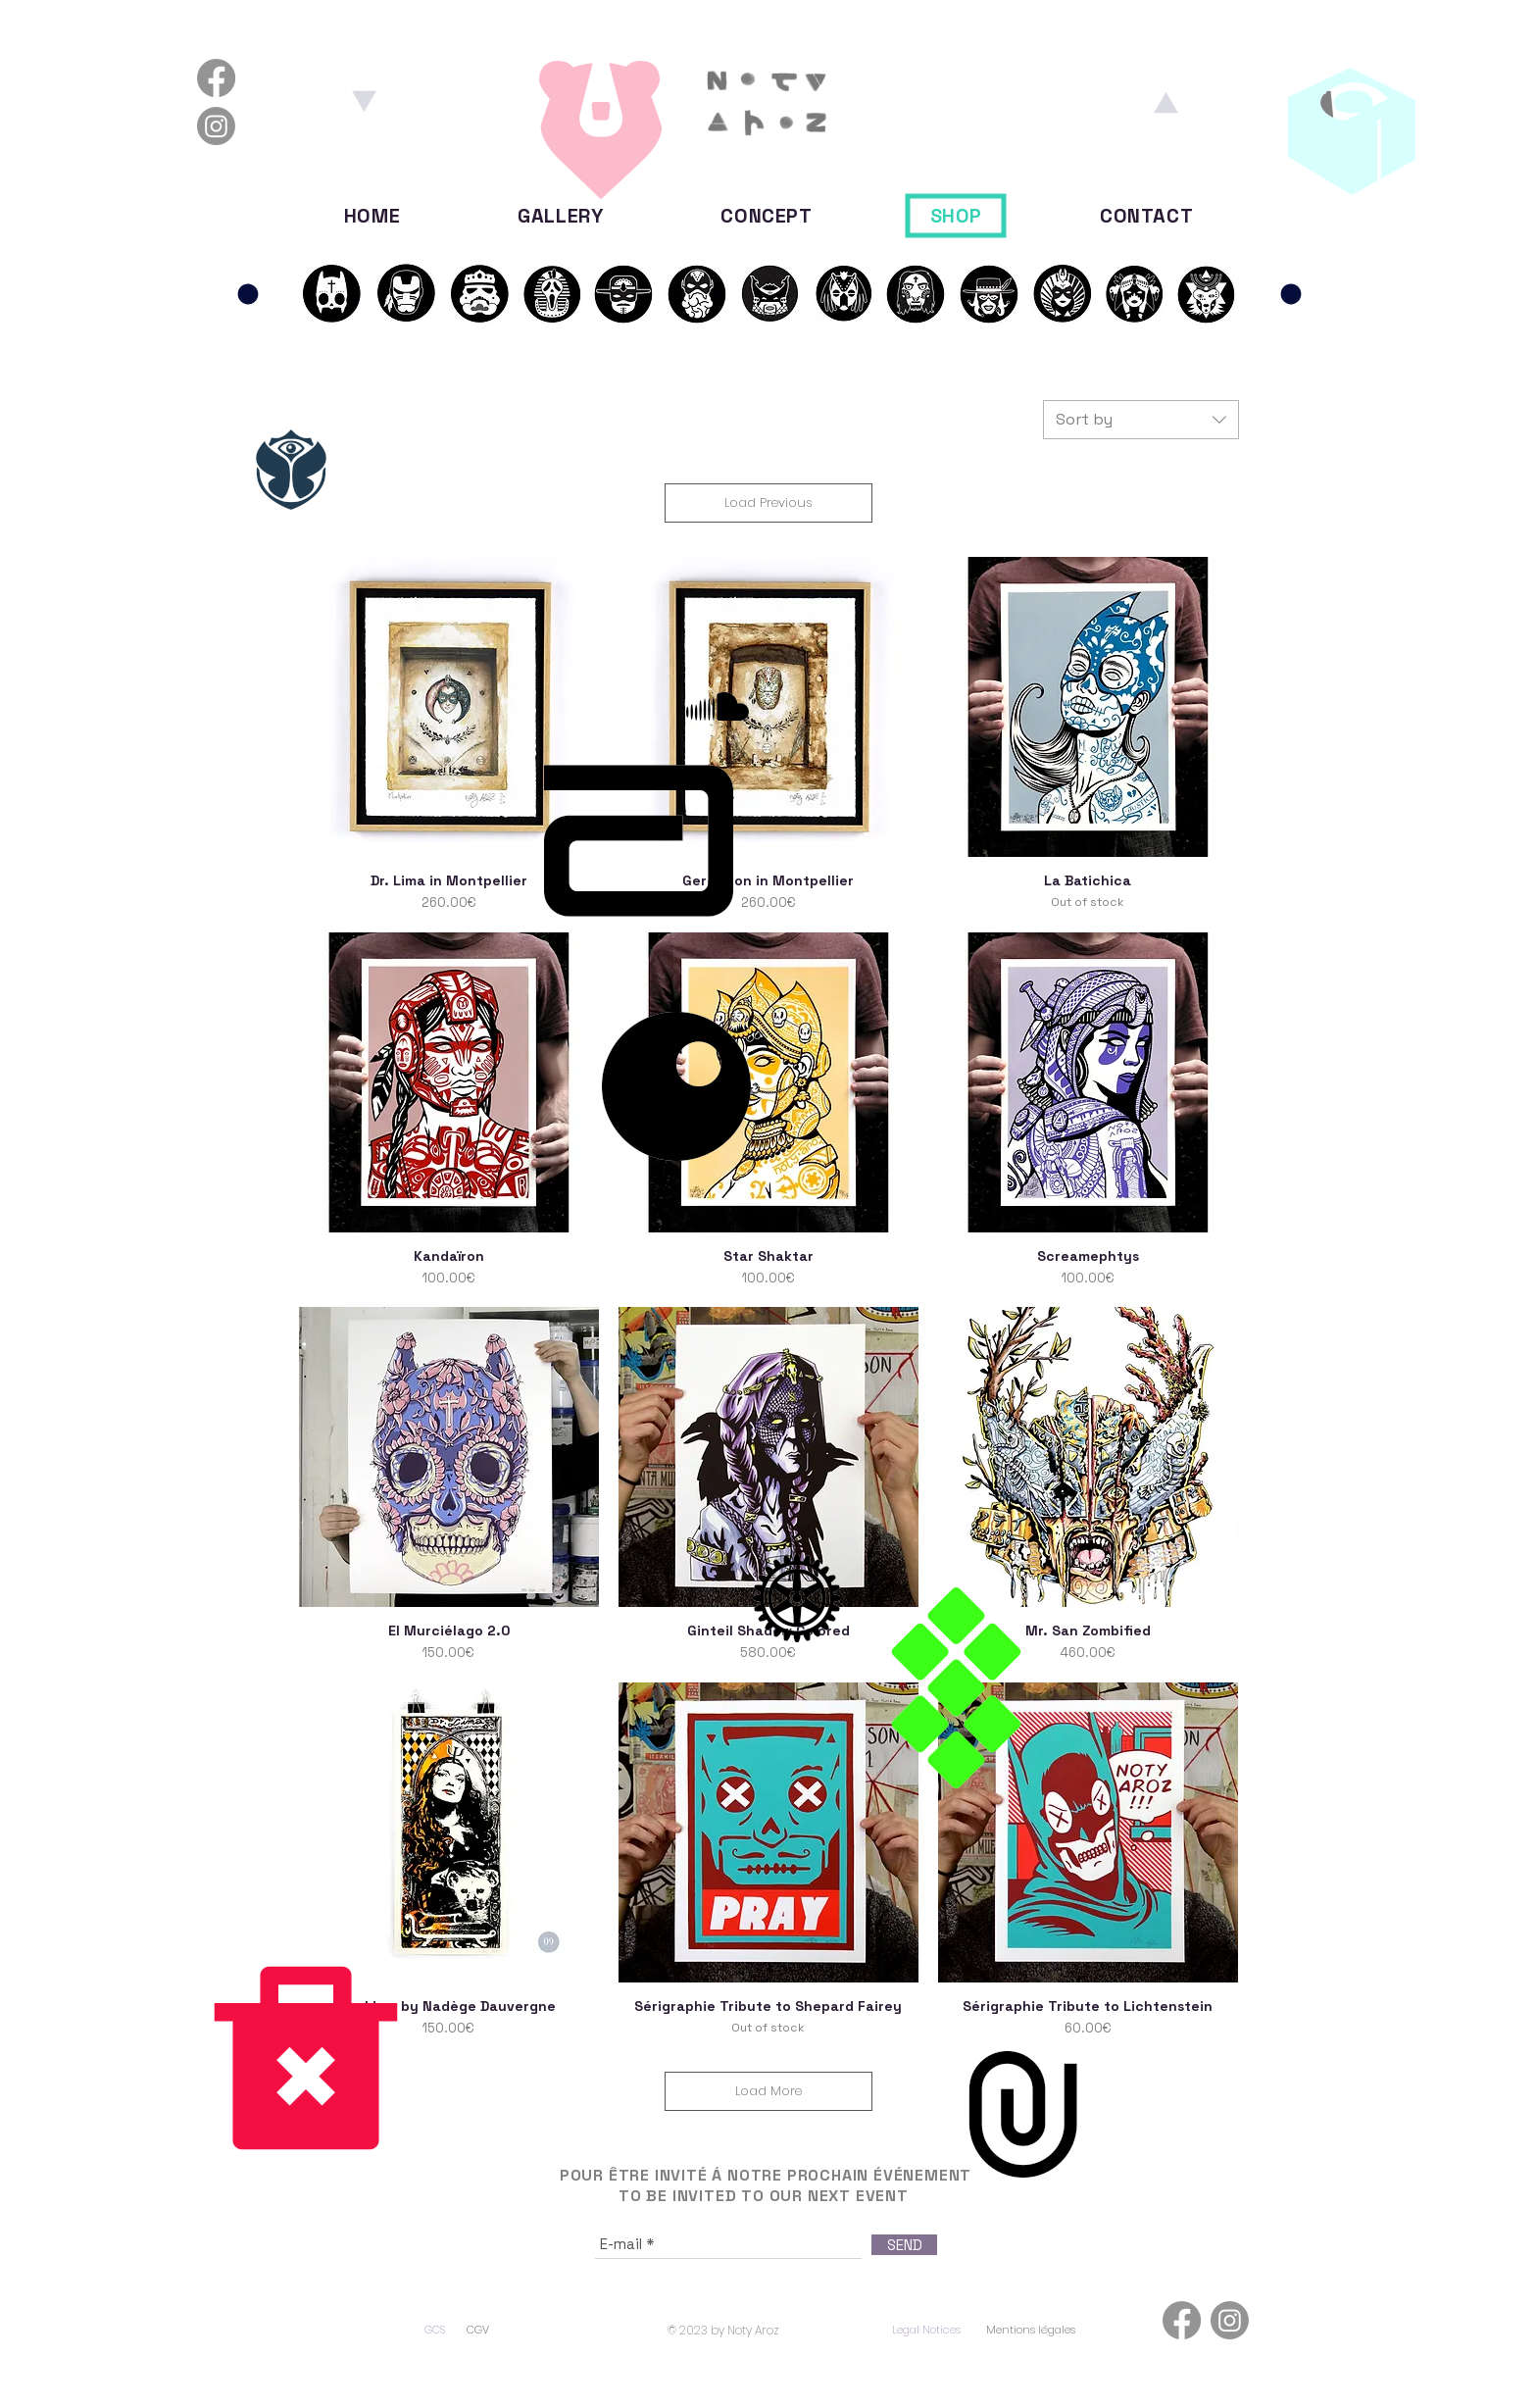  I want to click on open the Setapp app subscription service, so click(956, 1687).